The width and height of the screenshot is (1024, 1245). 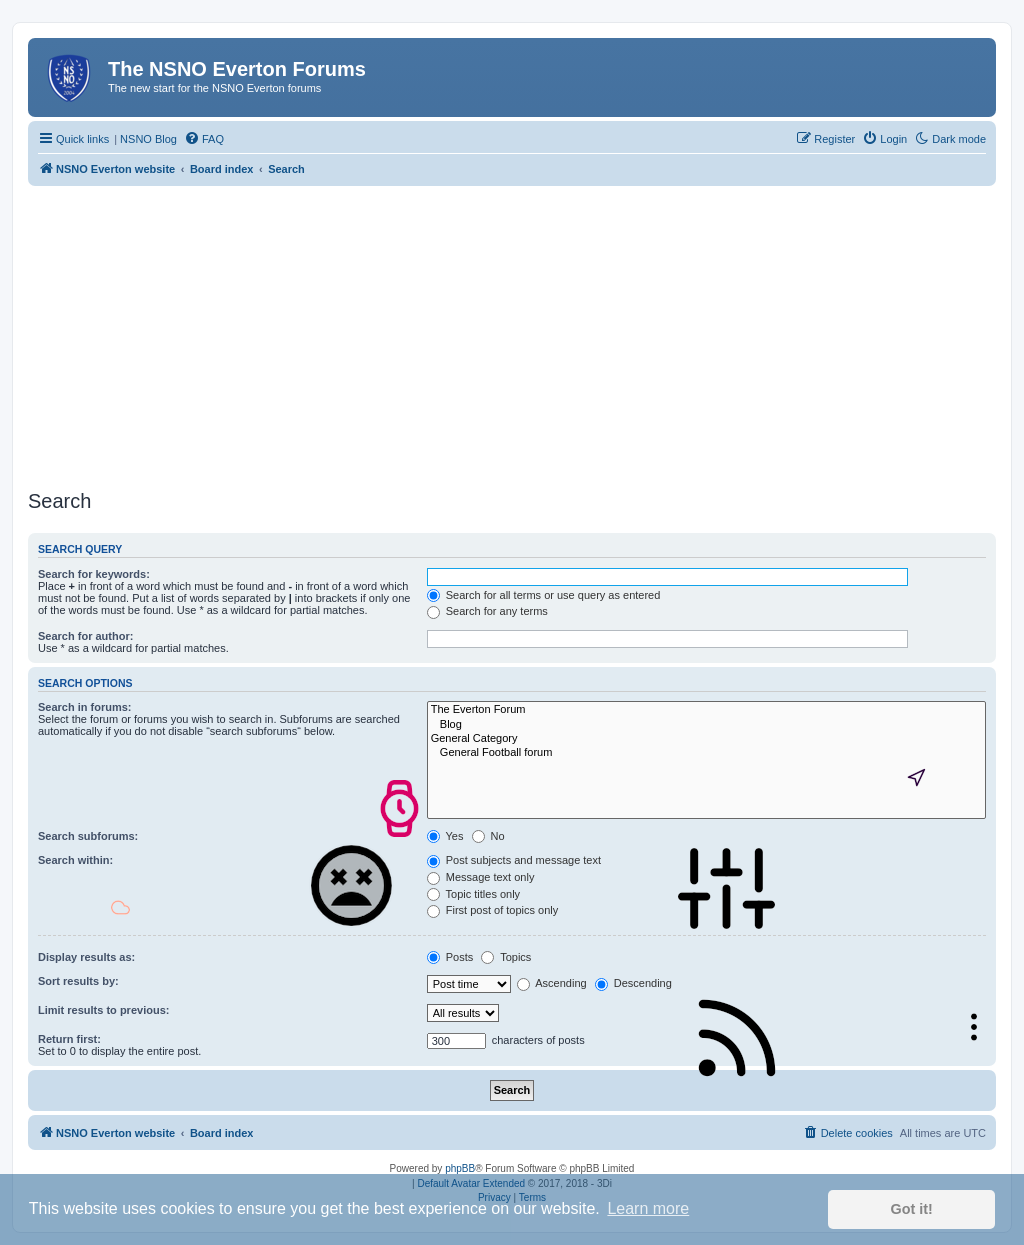 What do you see at coordinates (916, 778) in the screenshot?
I see `access navigation or directions` at bounding box center [916, 778].